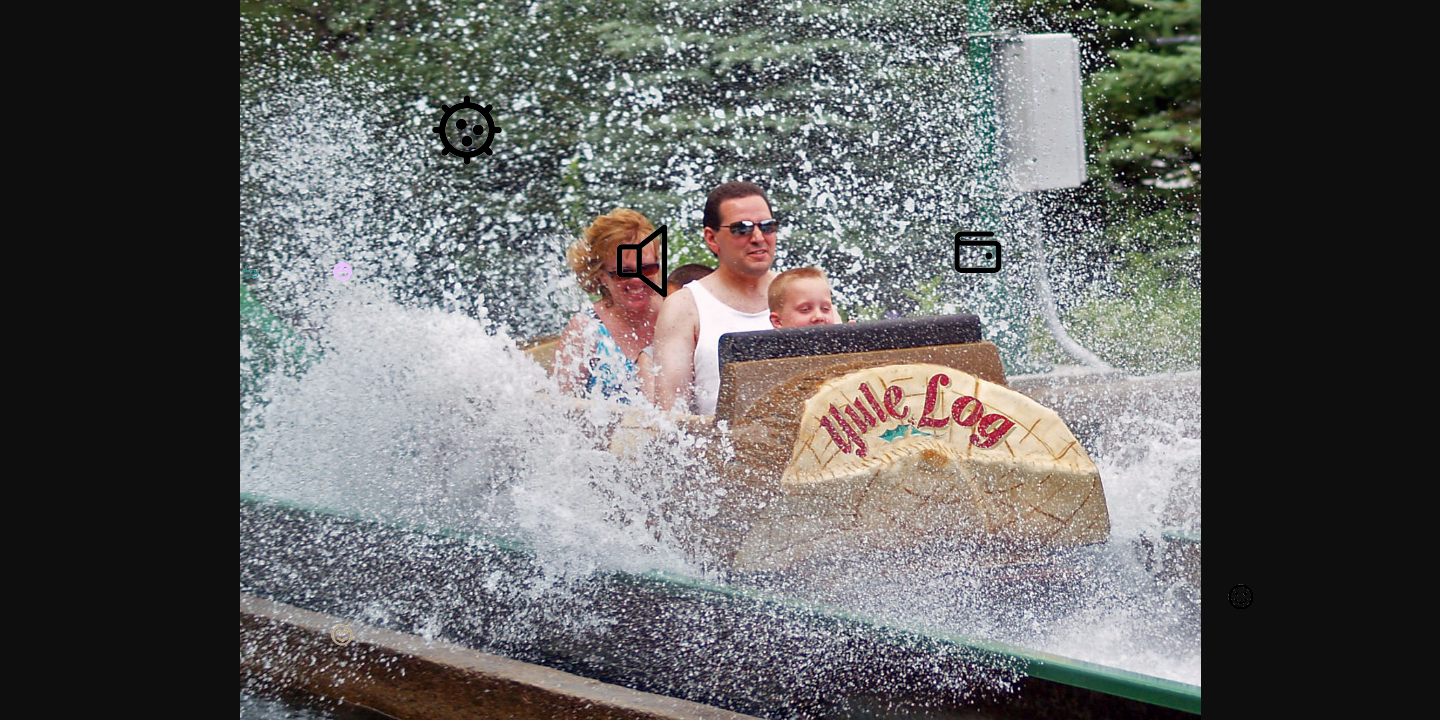 The height and width of the screenshot is (720, 1440). Describe the element at coordinates (342, 271) in the screenshot. I see `add a reaction to a message` at that location.